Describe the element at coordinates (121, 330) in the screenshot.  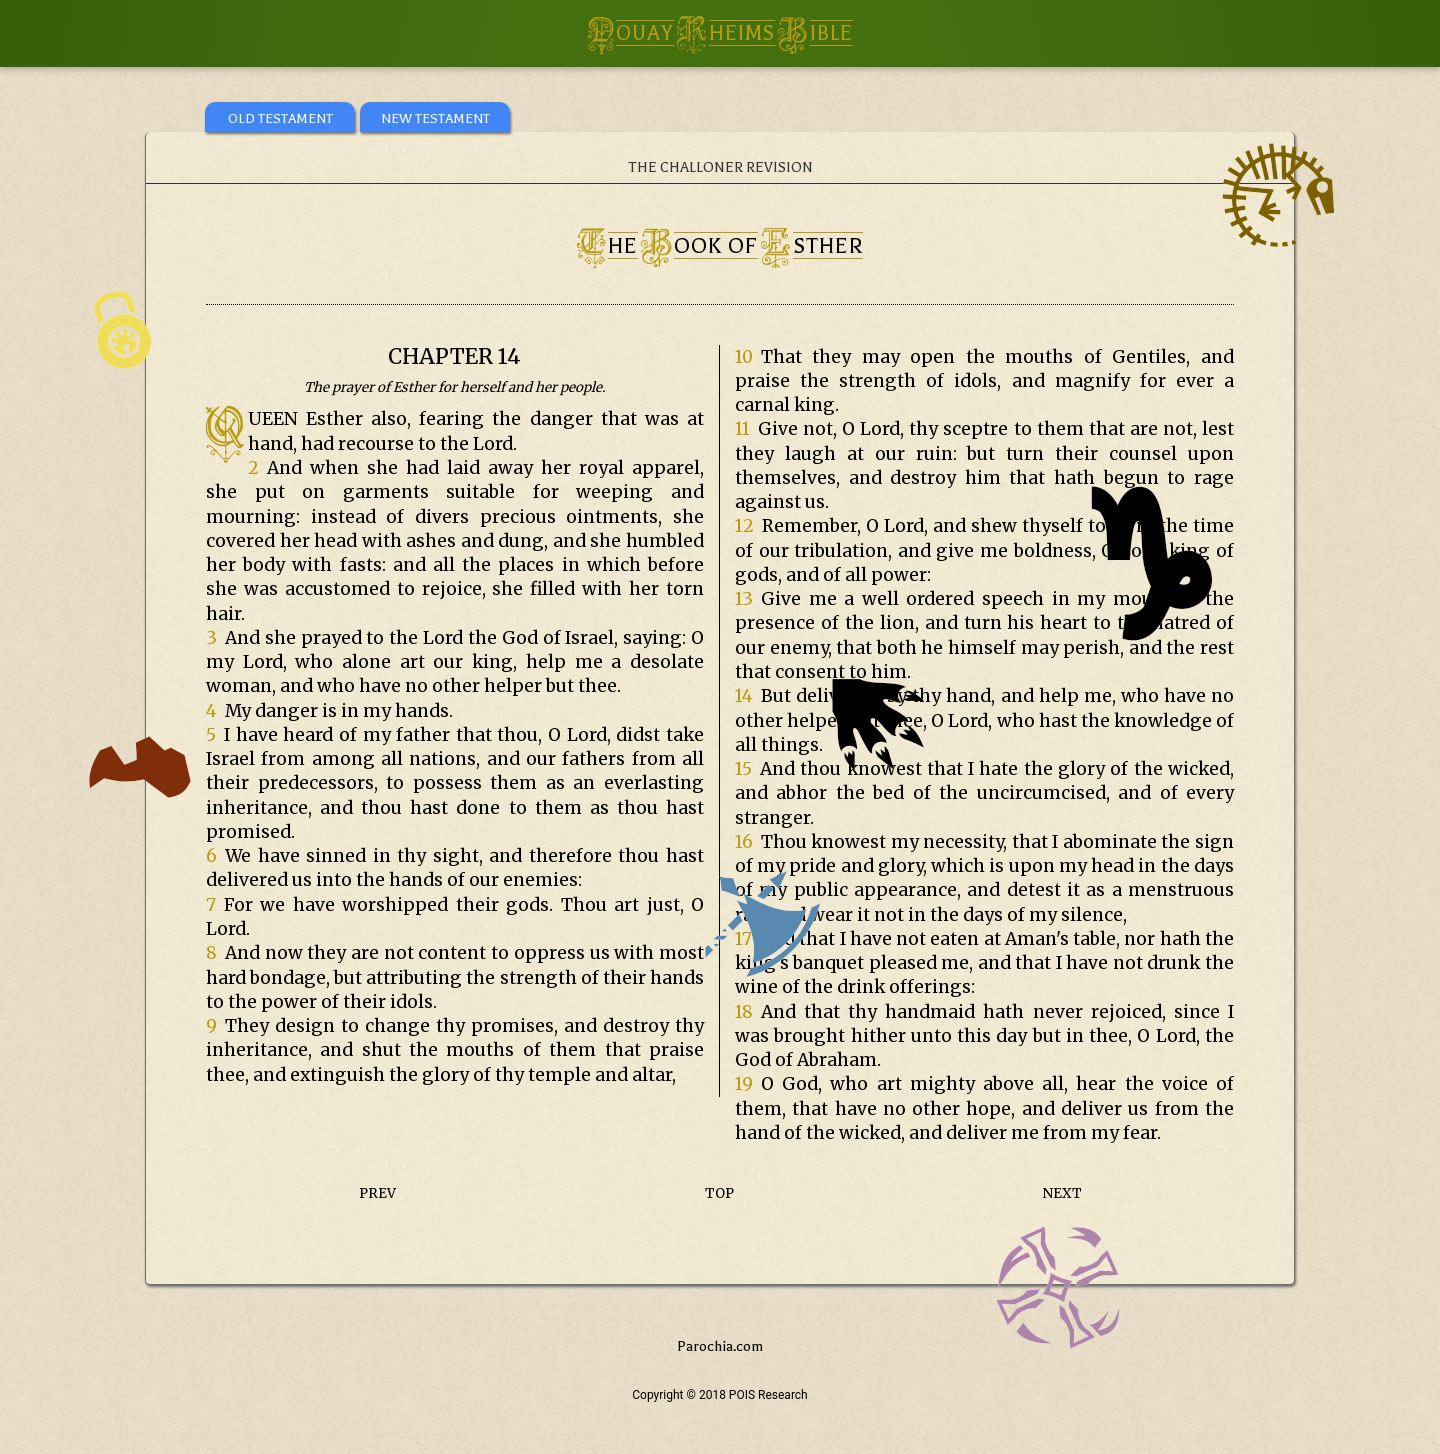
I see `access security or lock settings` at that location.